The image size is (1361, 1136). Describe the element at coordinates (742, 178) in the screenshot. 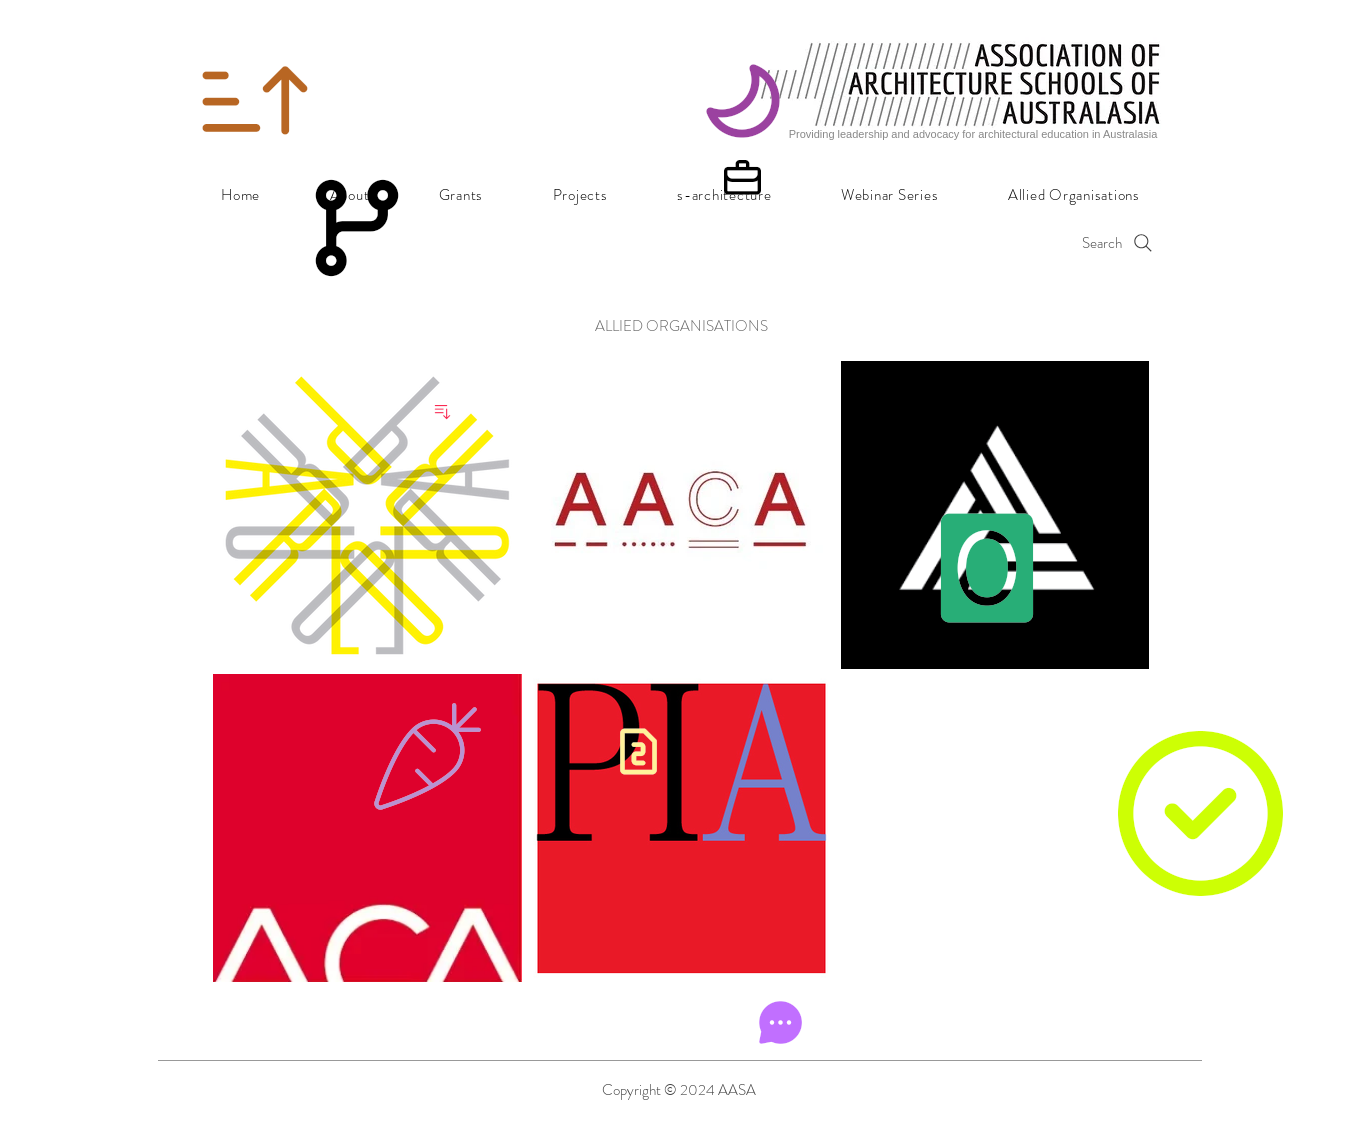

I see `access work or business-related content` at that location.